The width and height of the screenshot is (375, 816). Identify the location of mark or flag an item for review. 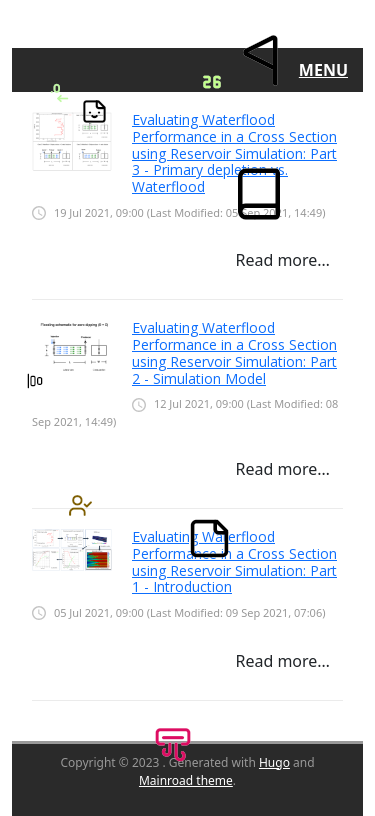
(261, 60).